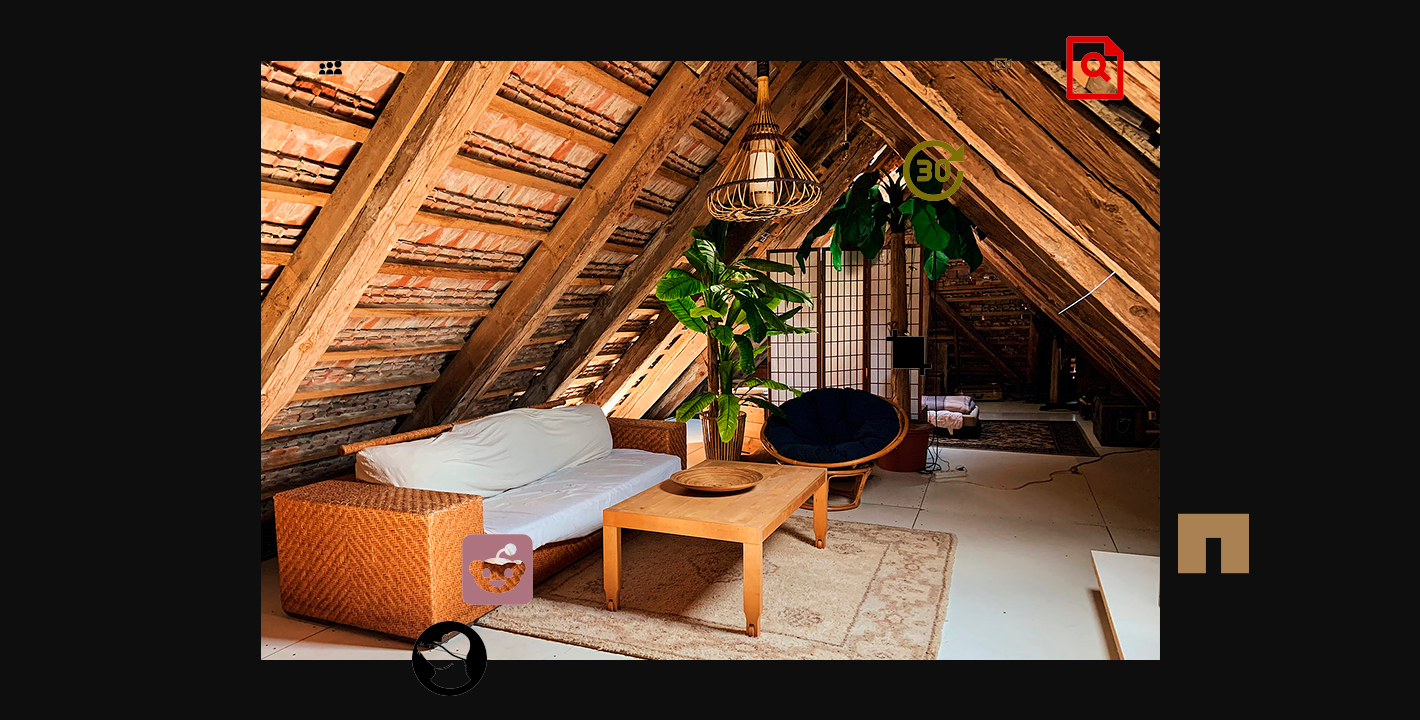  What do you see at coordinates (1213, 543) in the screenshot?
I see `NetApp company logo` at bounding box center [1213, 543].